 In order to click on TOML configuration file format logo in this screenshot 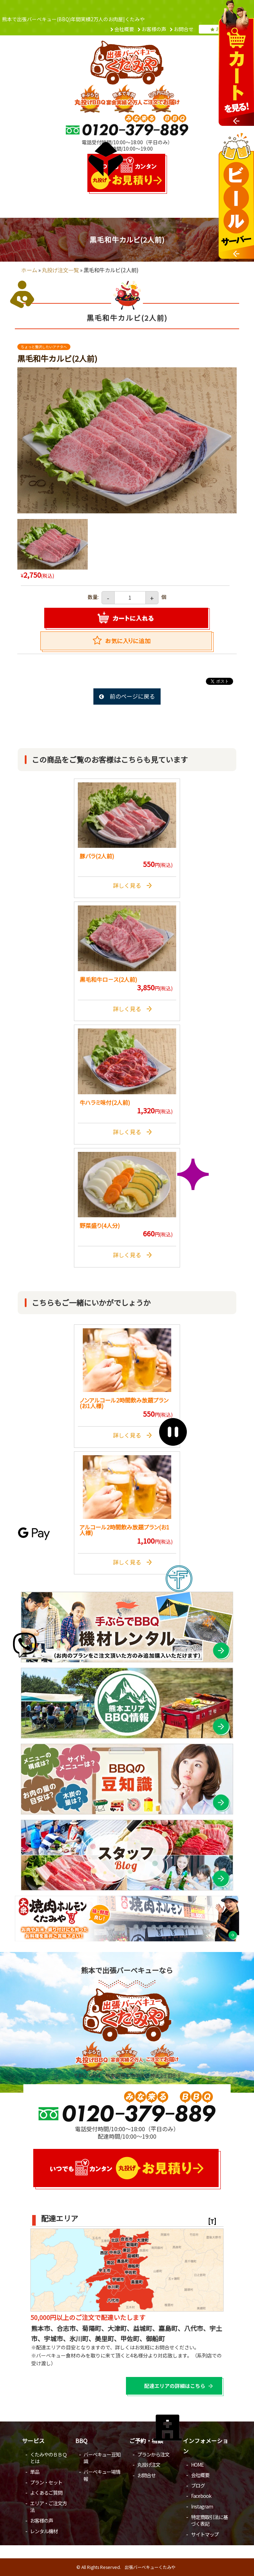, I will do `click(212, 2221)`.